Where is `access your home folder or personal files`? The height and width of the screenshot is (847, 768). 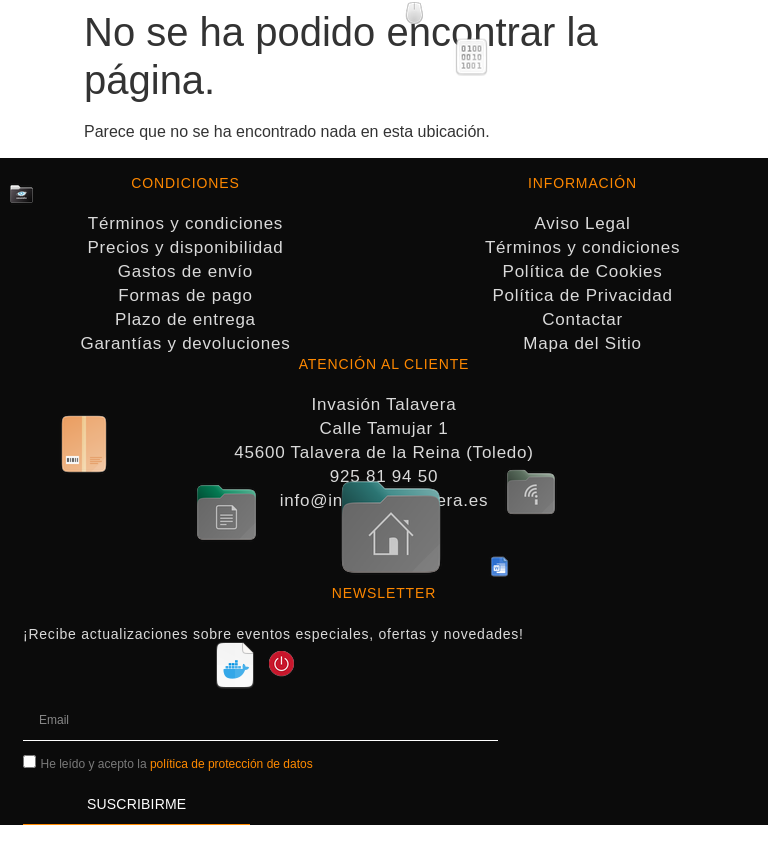 access your home folder or personal files is located at coordinates (391, 527).